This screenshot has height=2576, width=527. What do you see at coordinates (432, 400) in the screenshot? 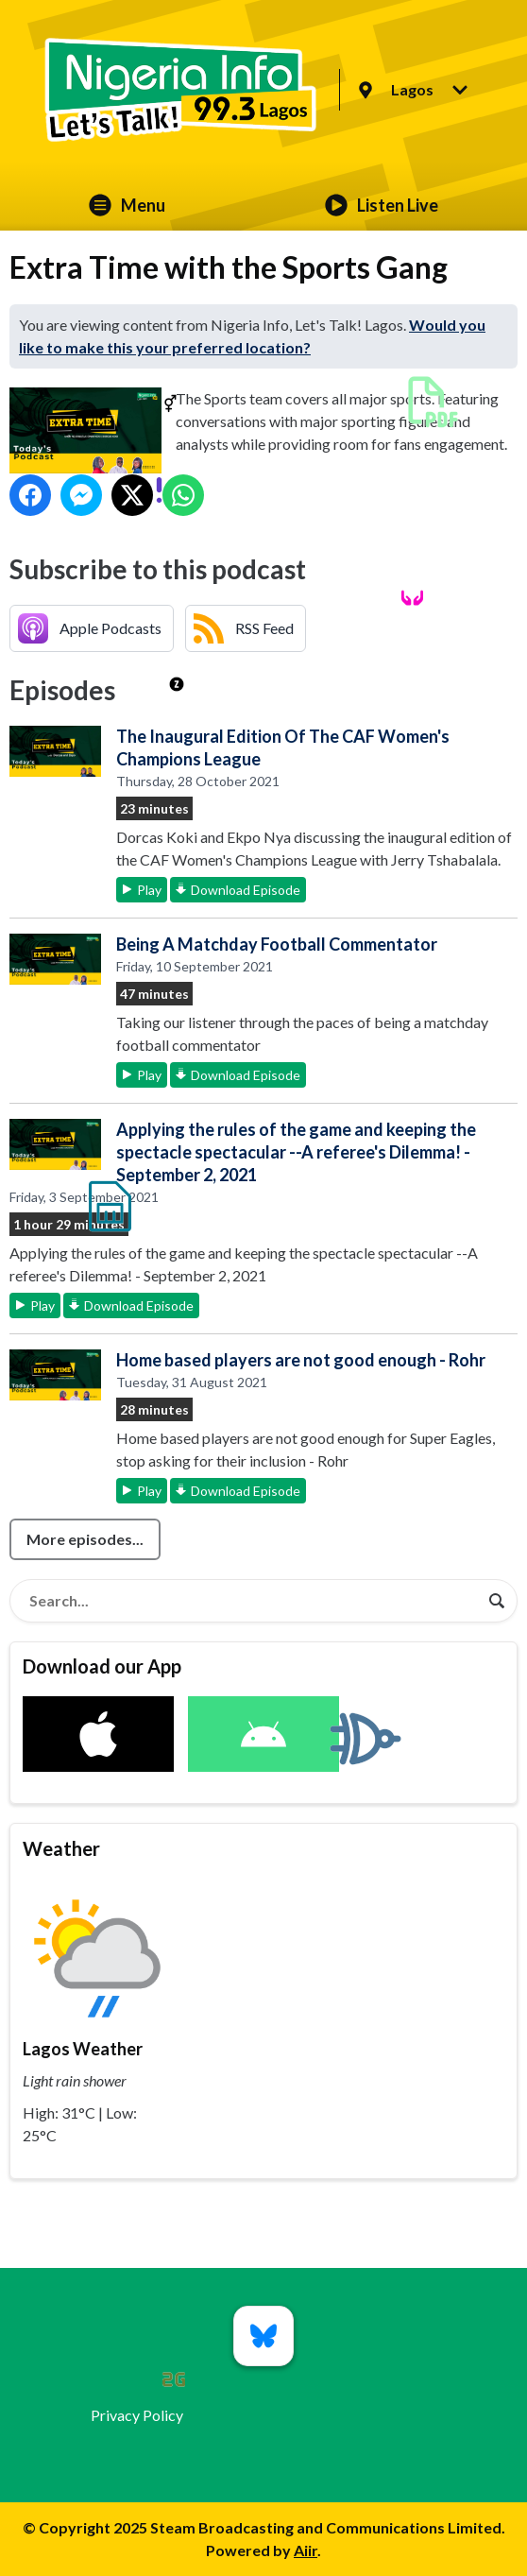
I see `view or open a PDF document` at bounding box center [432, 400].